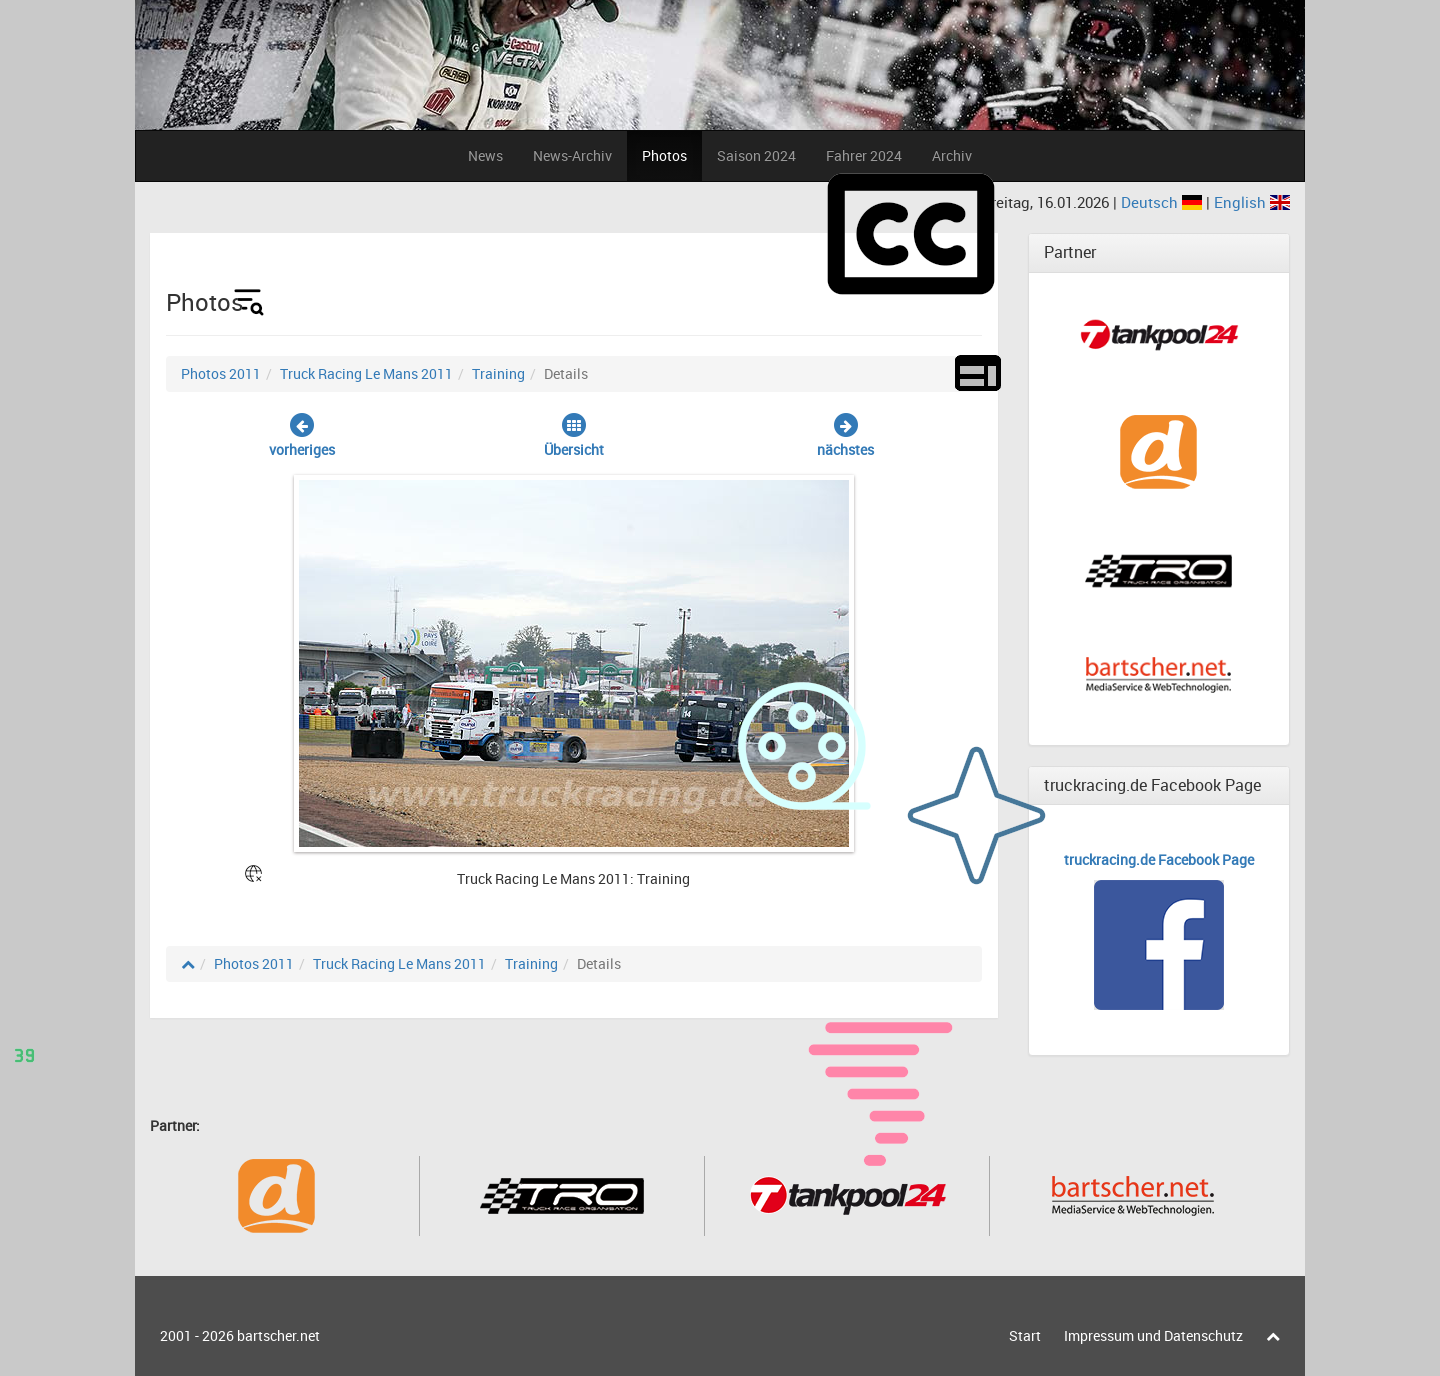 The width and height of the screenshot is (1440, 1376). What do you see at coordinates (24, 1055) in the screenshot?
I see `displays the number 39 as a count or quantity indicator` at bounding box center [24, 1055].